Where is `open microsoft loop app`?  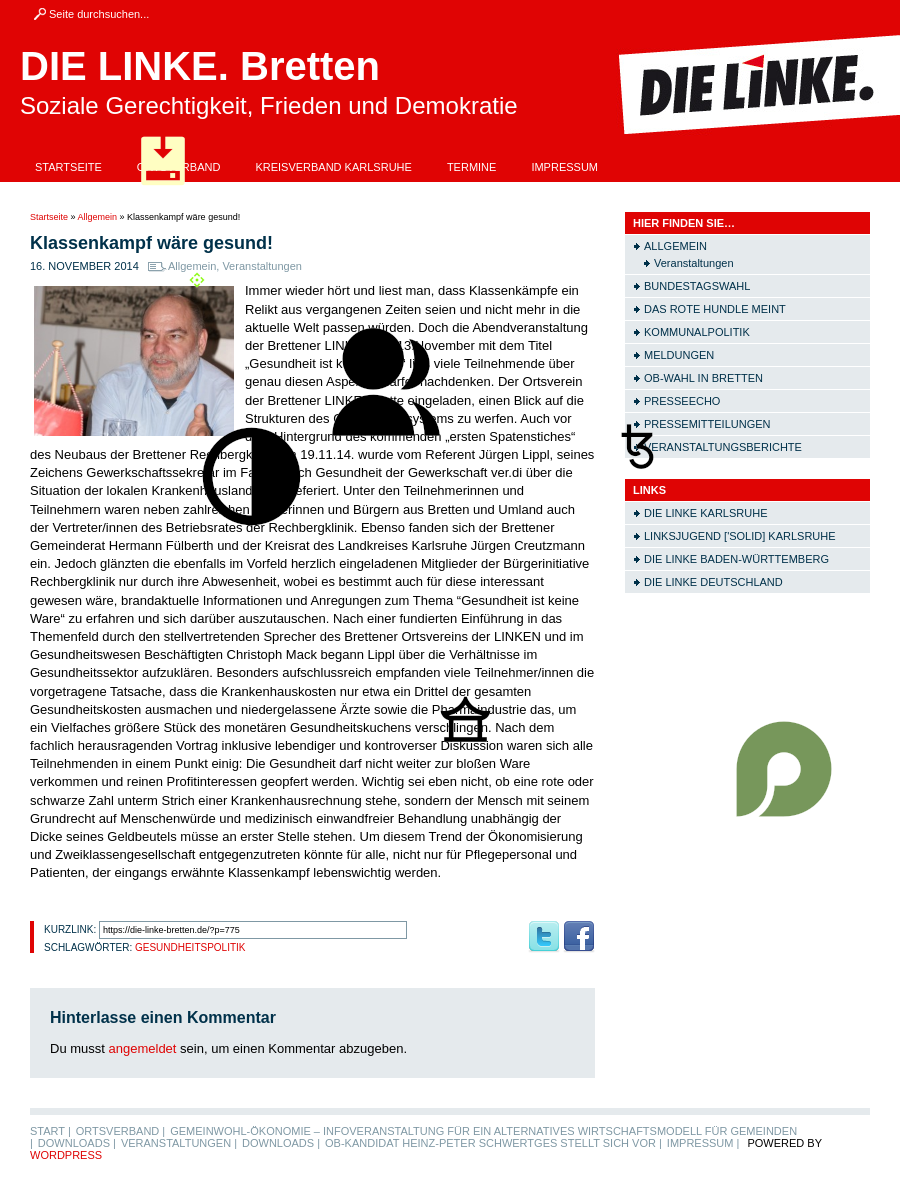 open microsoft loop app is located at coordinates (784, 769).